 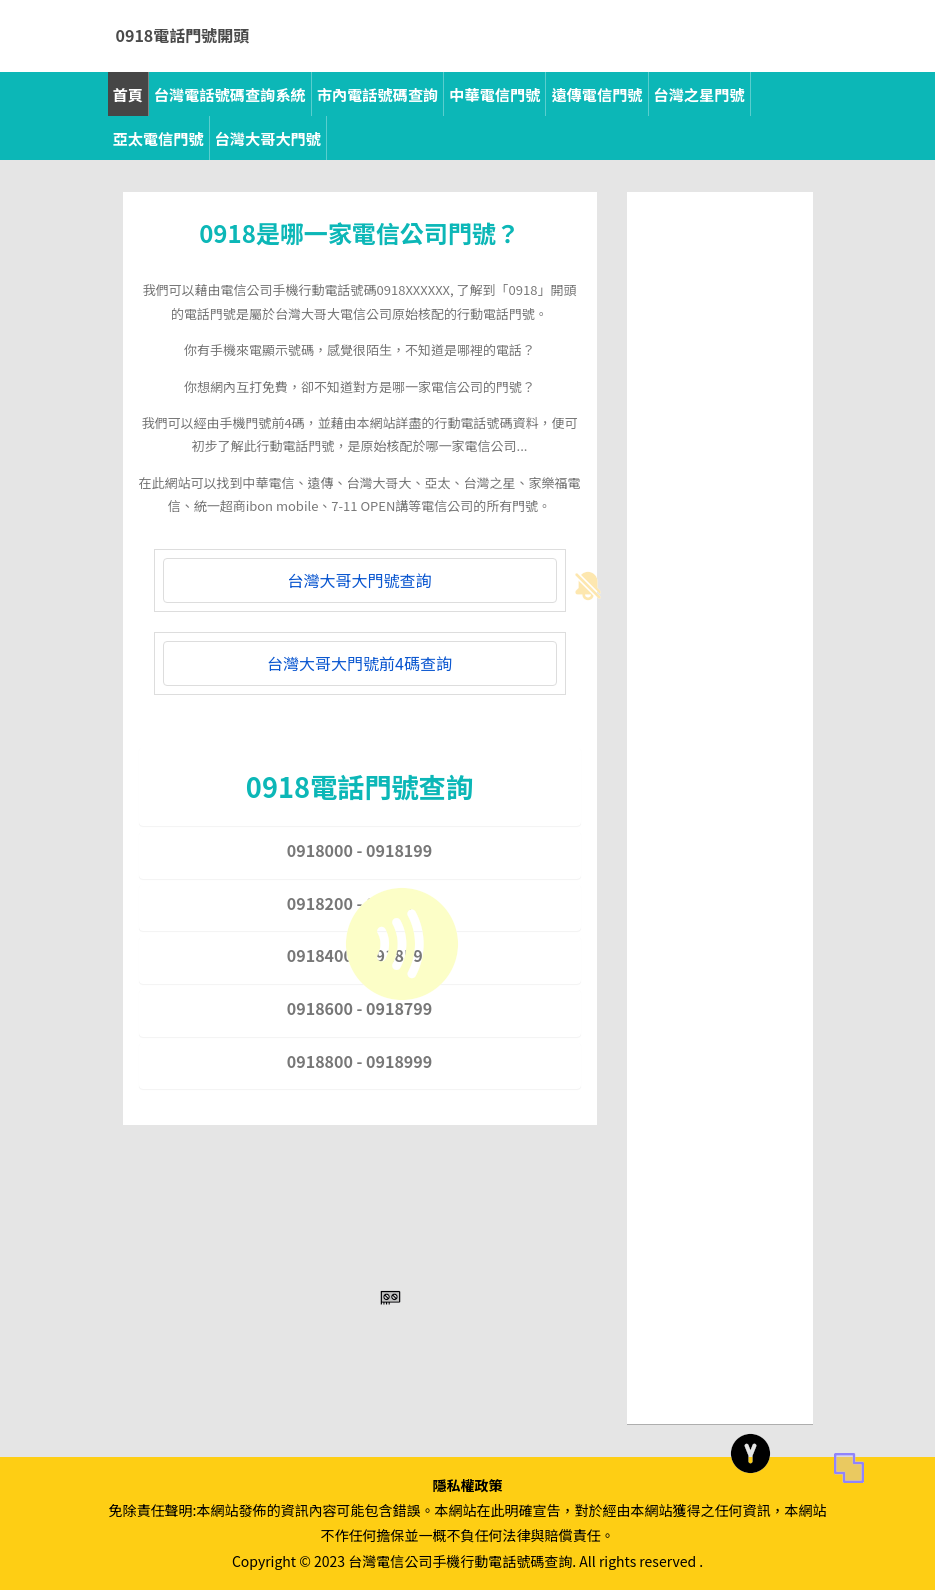 I want to click on merge or combine selected objects, so click(x=849, y=1468).